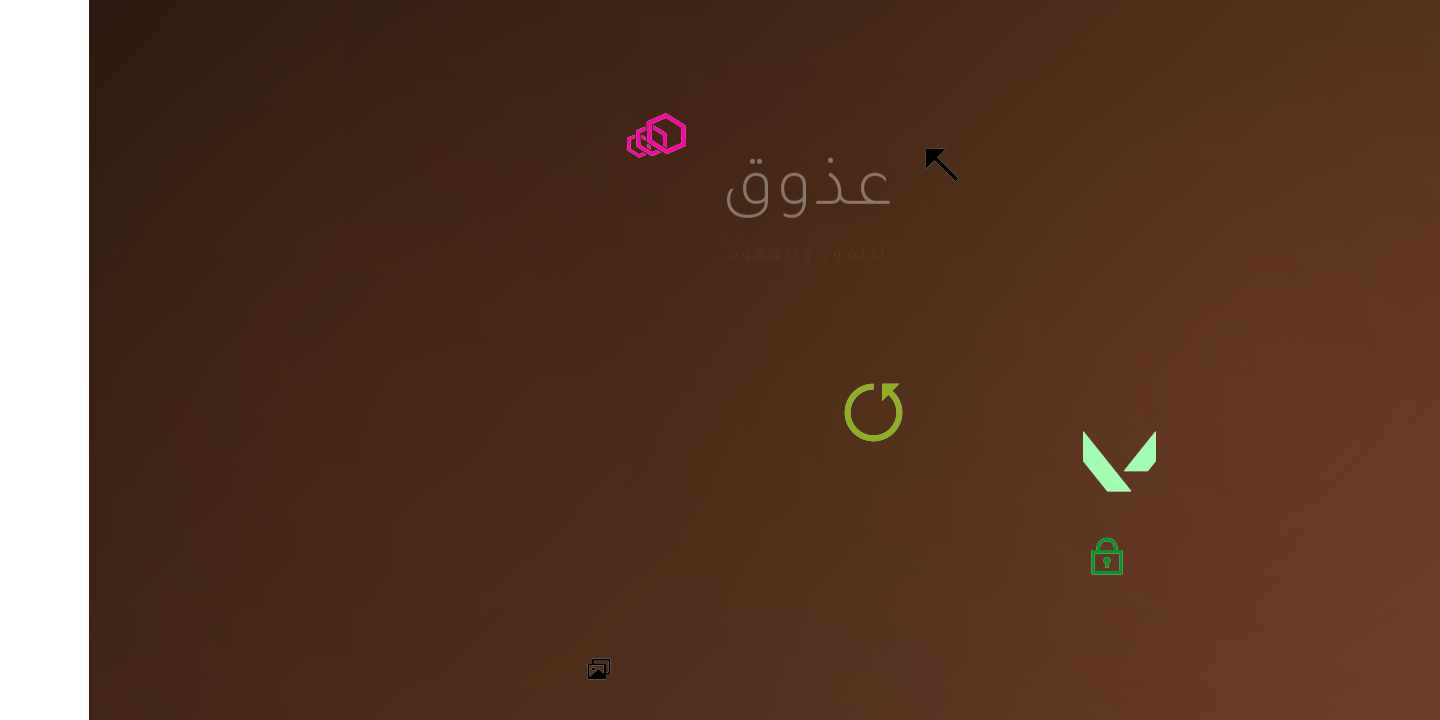 Image resolution: width=1440 pixels, height=720 pixels. Describe the element at coordinates (1119, 461) in the screenshot. I see `launch valorant game` at that location.